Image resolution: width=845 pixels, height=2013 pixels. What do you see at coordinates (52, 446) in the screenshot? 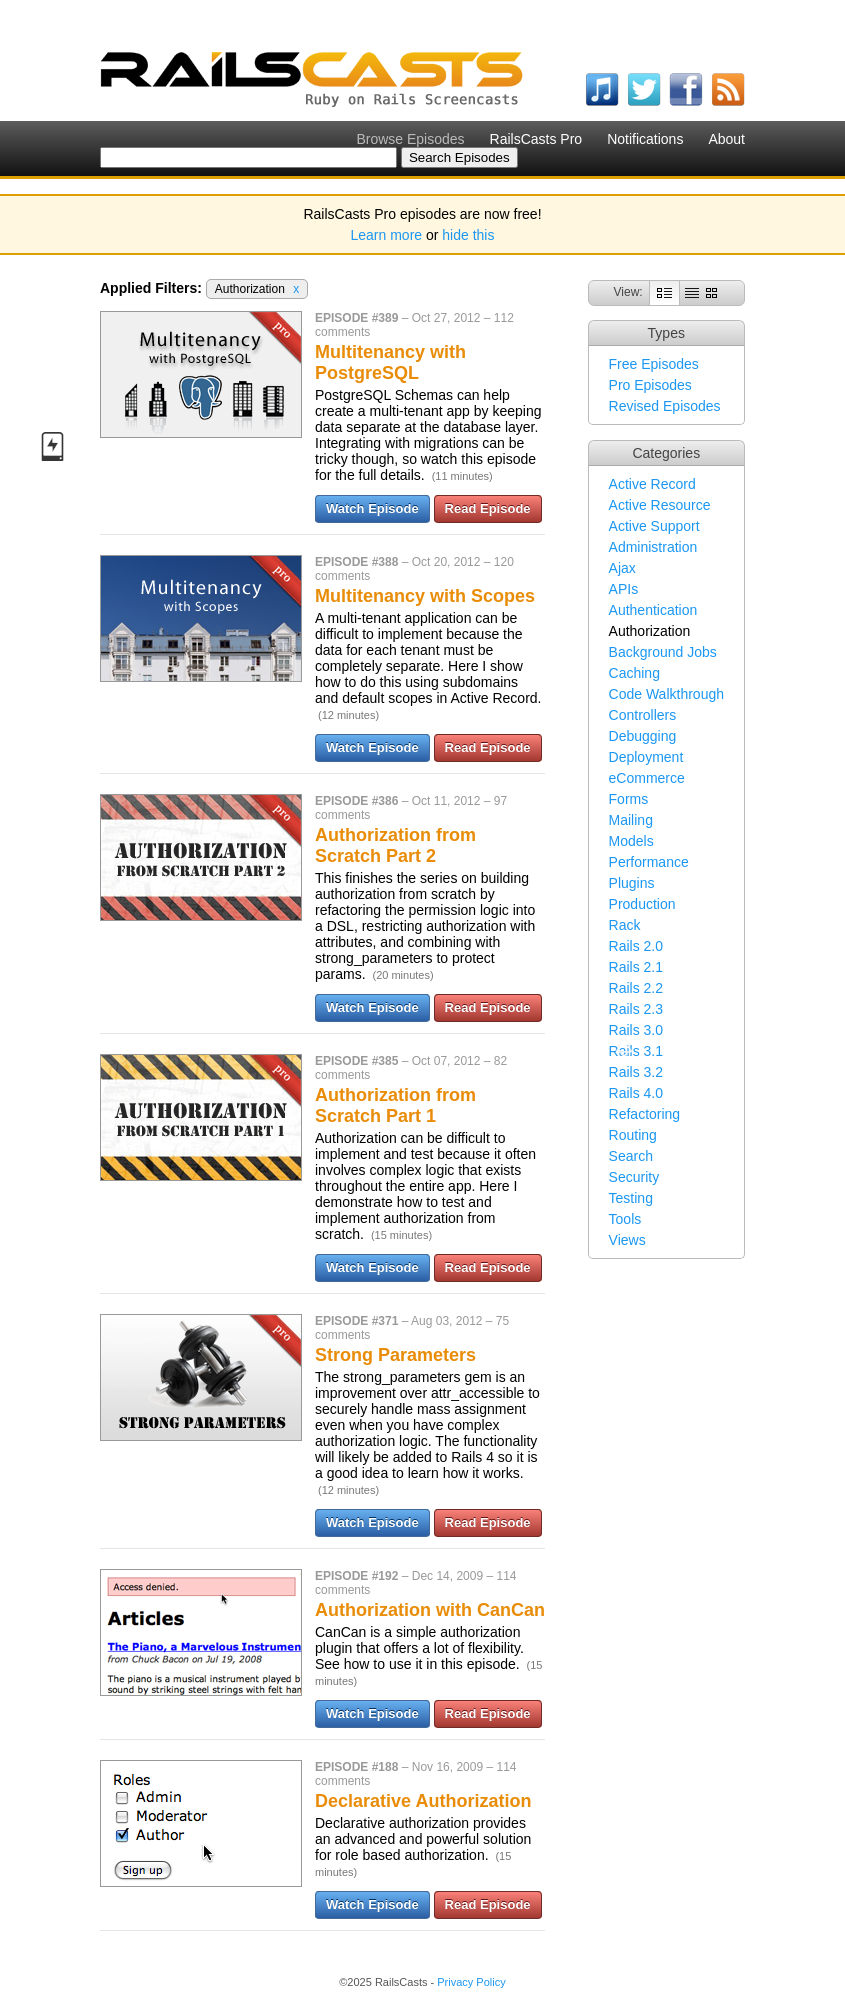
I see `indicates uninterruptible power supply (UPS) device connected` at bounding box center [52, 446].